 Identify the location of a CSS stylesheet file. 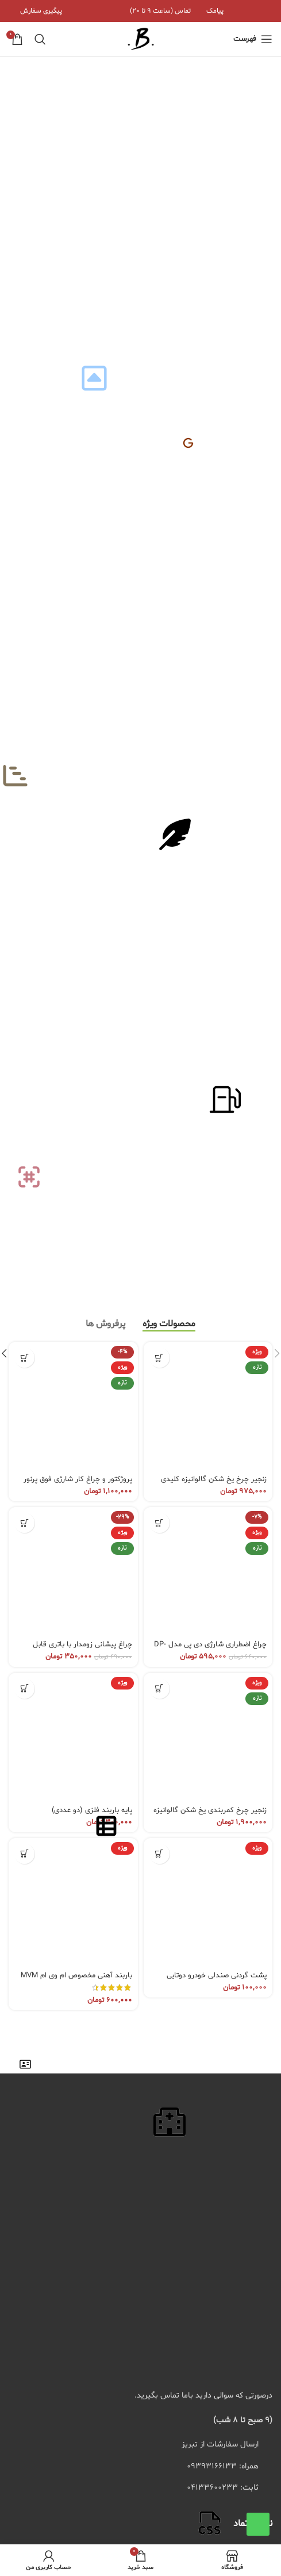
(210, 2524).